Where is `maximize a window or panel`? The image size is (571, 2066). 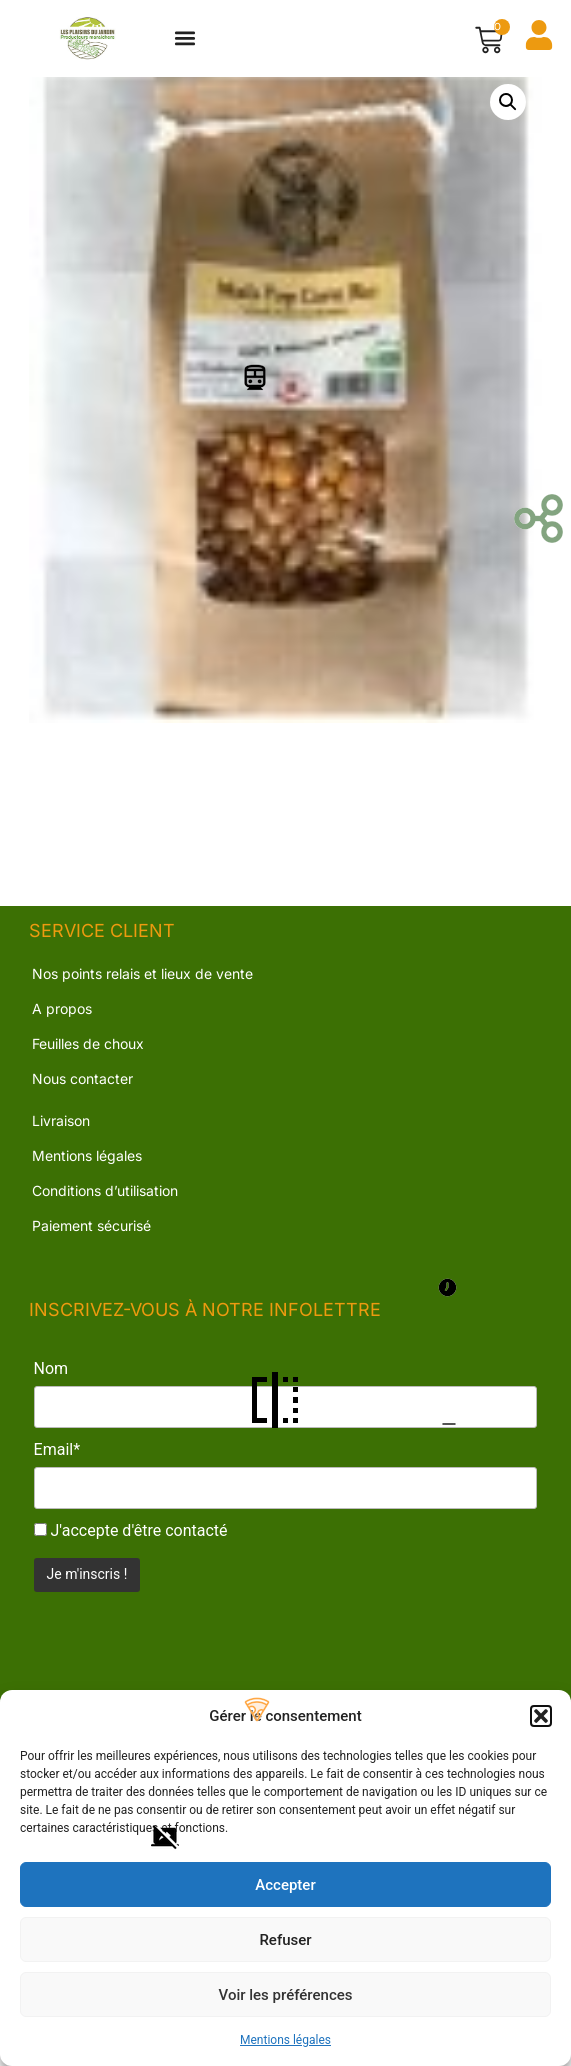 maximize a window or panel is located at coordinates (449, 1430).